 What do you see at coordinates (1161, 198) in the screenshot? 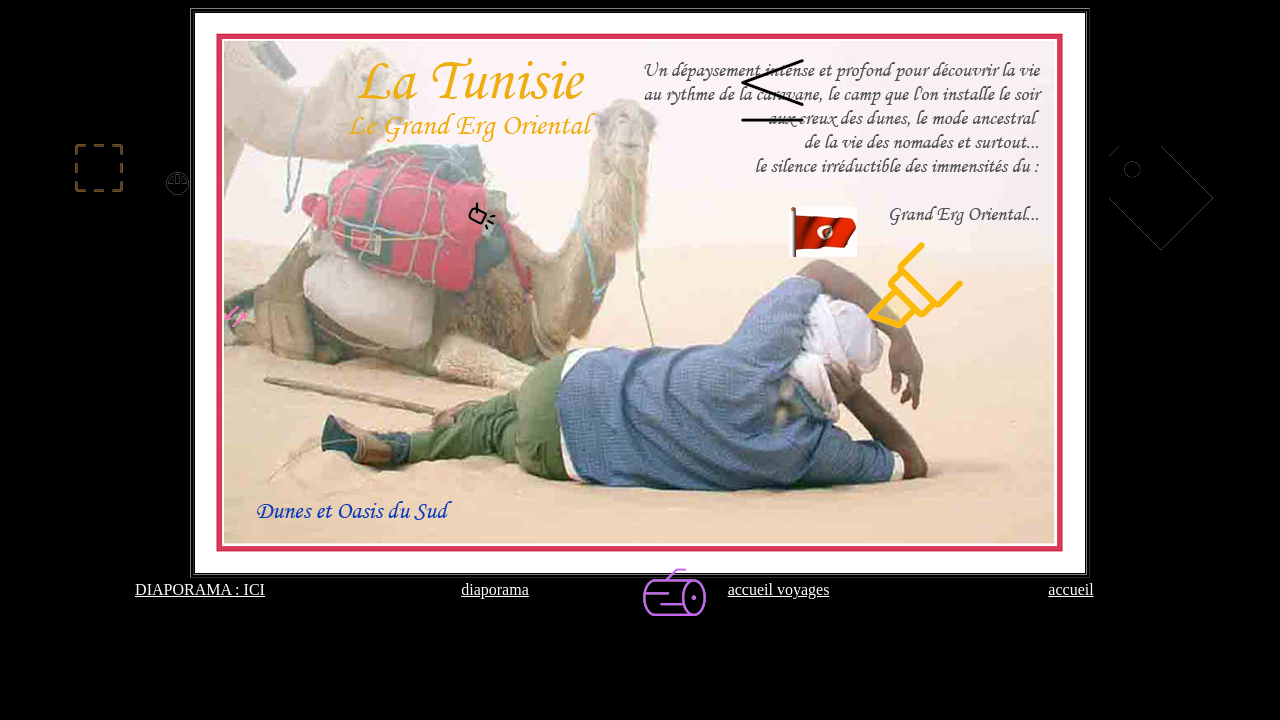
I see `add a tag or label to an item` at bounding box center [1161, 198].